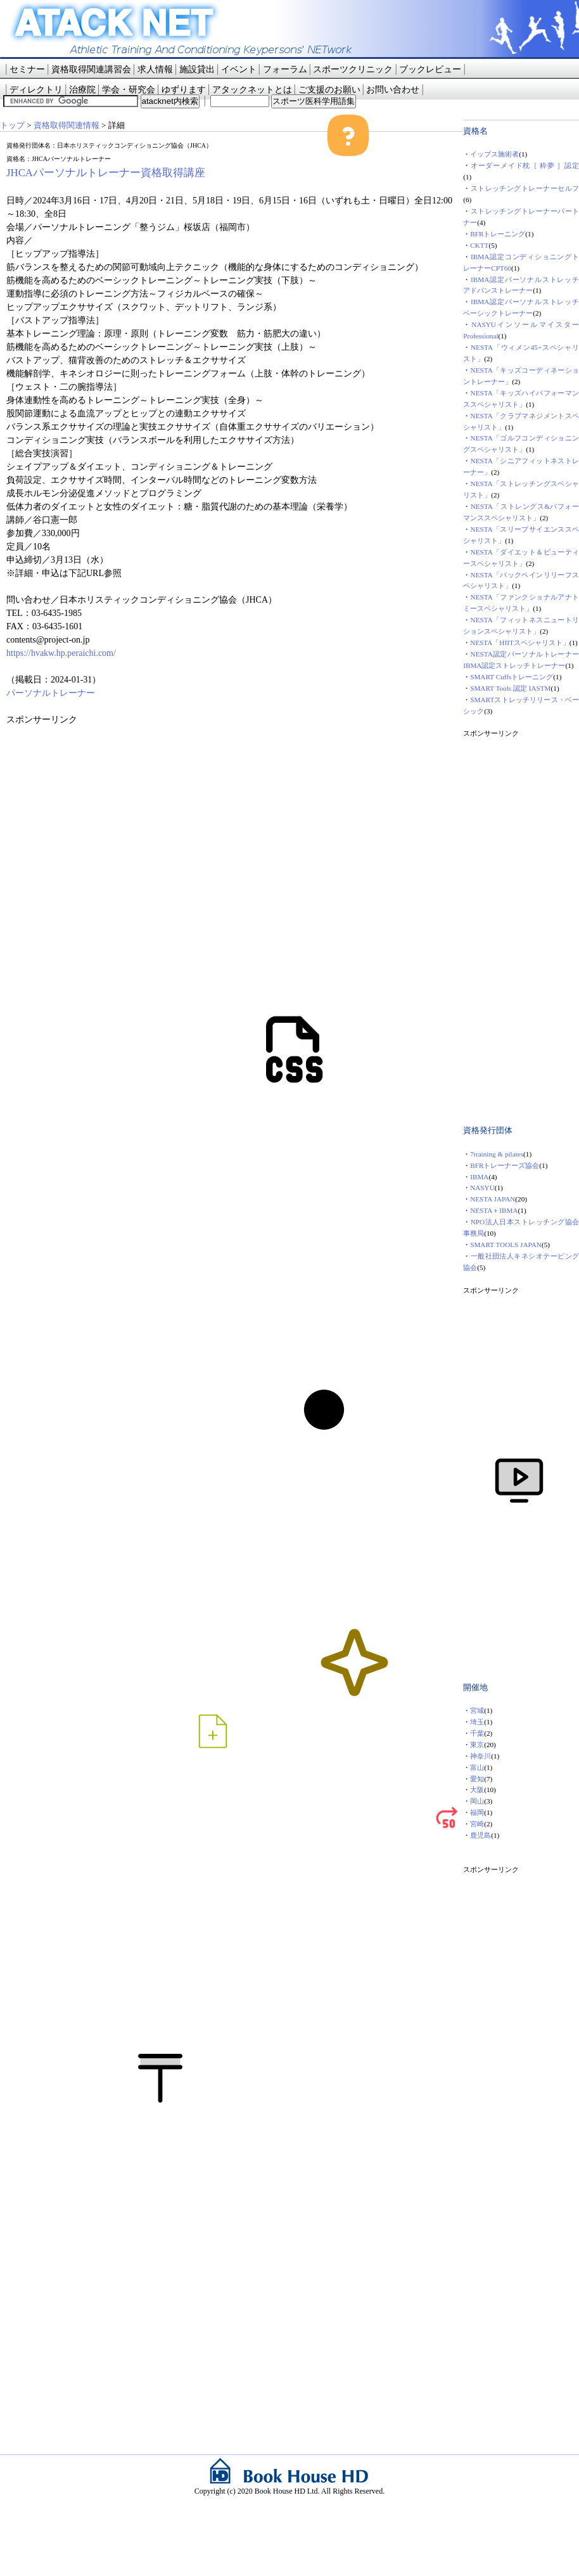 The width and height of the screenshot is (579, 2576). I want to click on skip forward 50 seconds, so click(447, 1818).